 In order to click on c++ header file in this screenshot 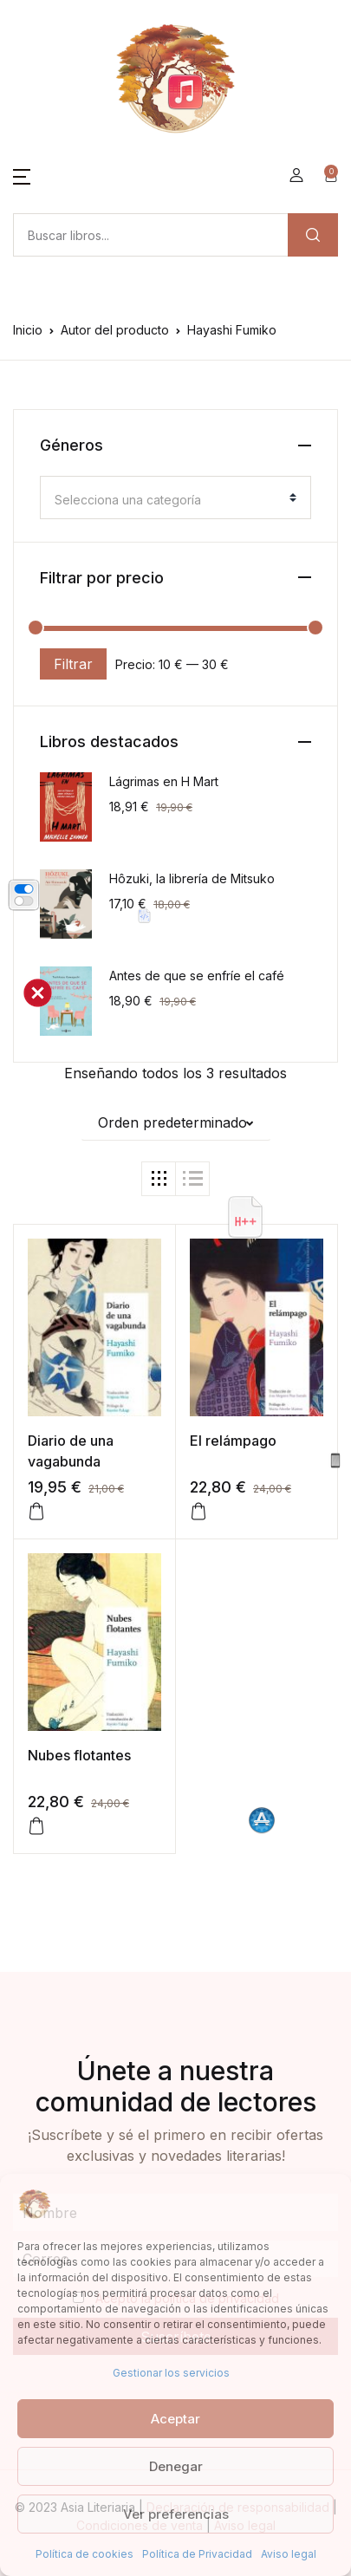, I will do `click(245, 1217)`.